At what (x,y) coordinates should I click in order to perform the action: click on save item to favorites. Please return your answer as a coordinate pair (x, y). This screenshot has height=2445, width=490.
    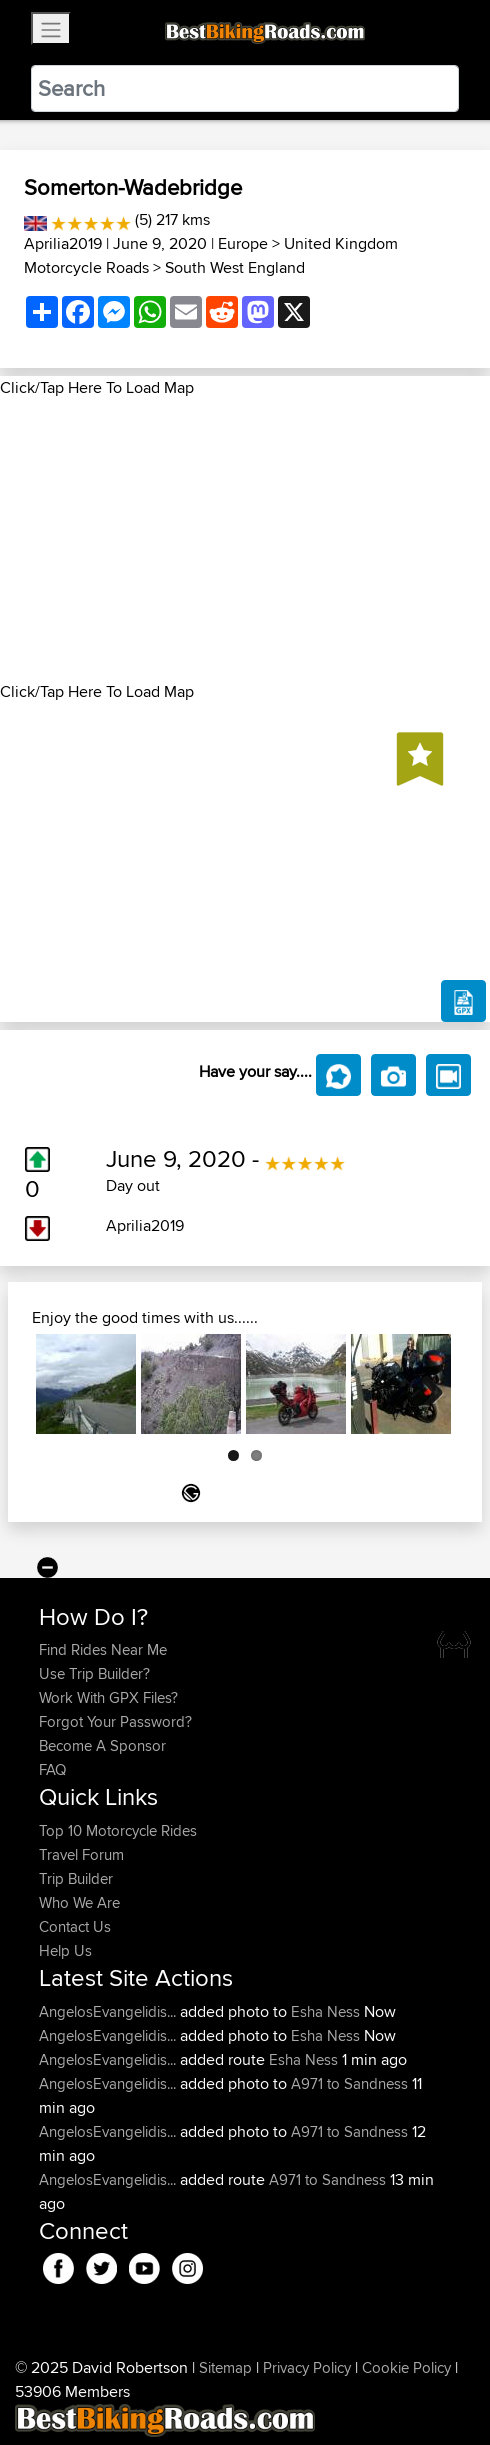
    Looking at the image, I should click on (420, 758).